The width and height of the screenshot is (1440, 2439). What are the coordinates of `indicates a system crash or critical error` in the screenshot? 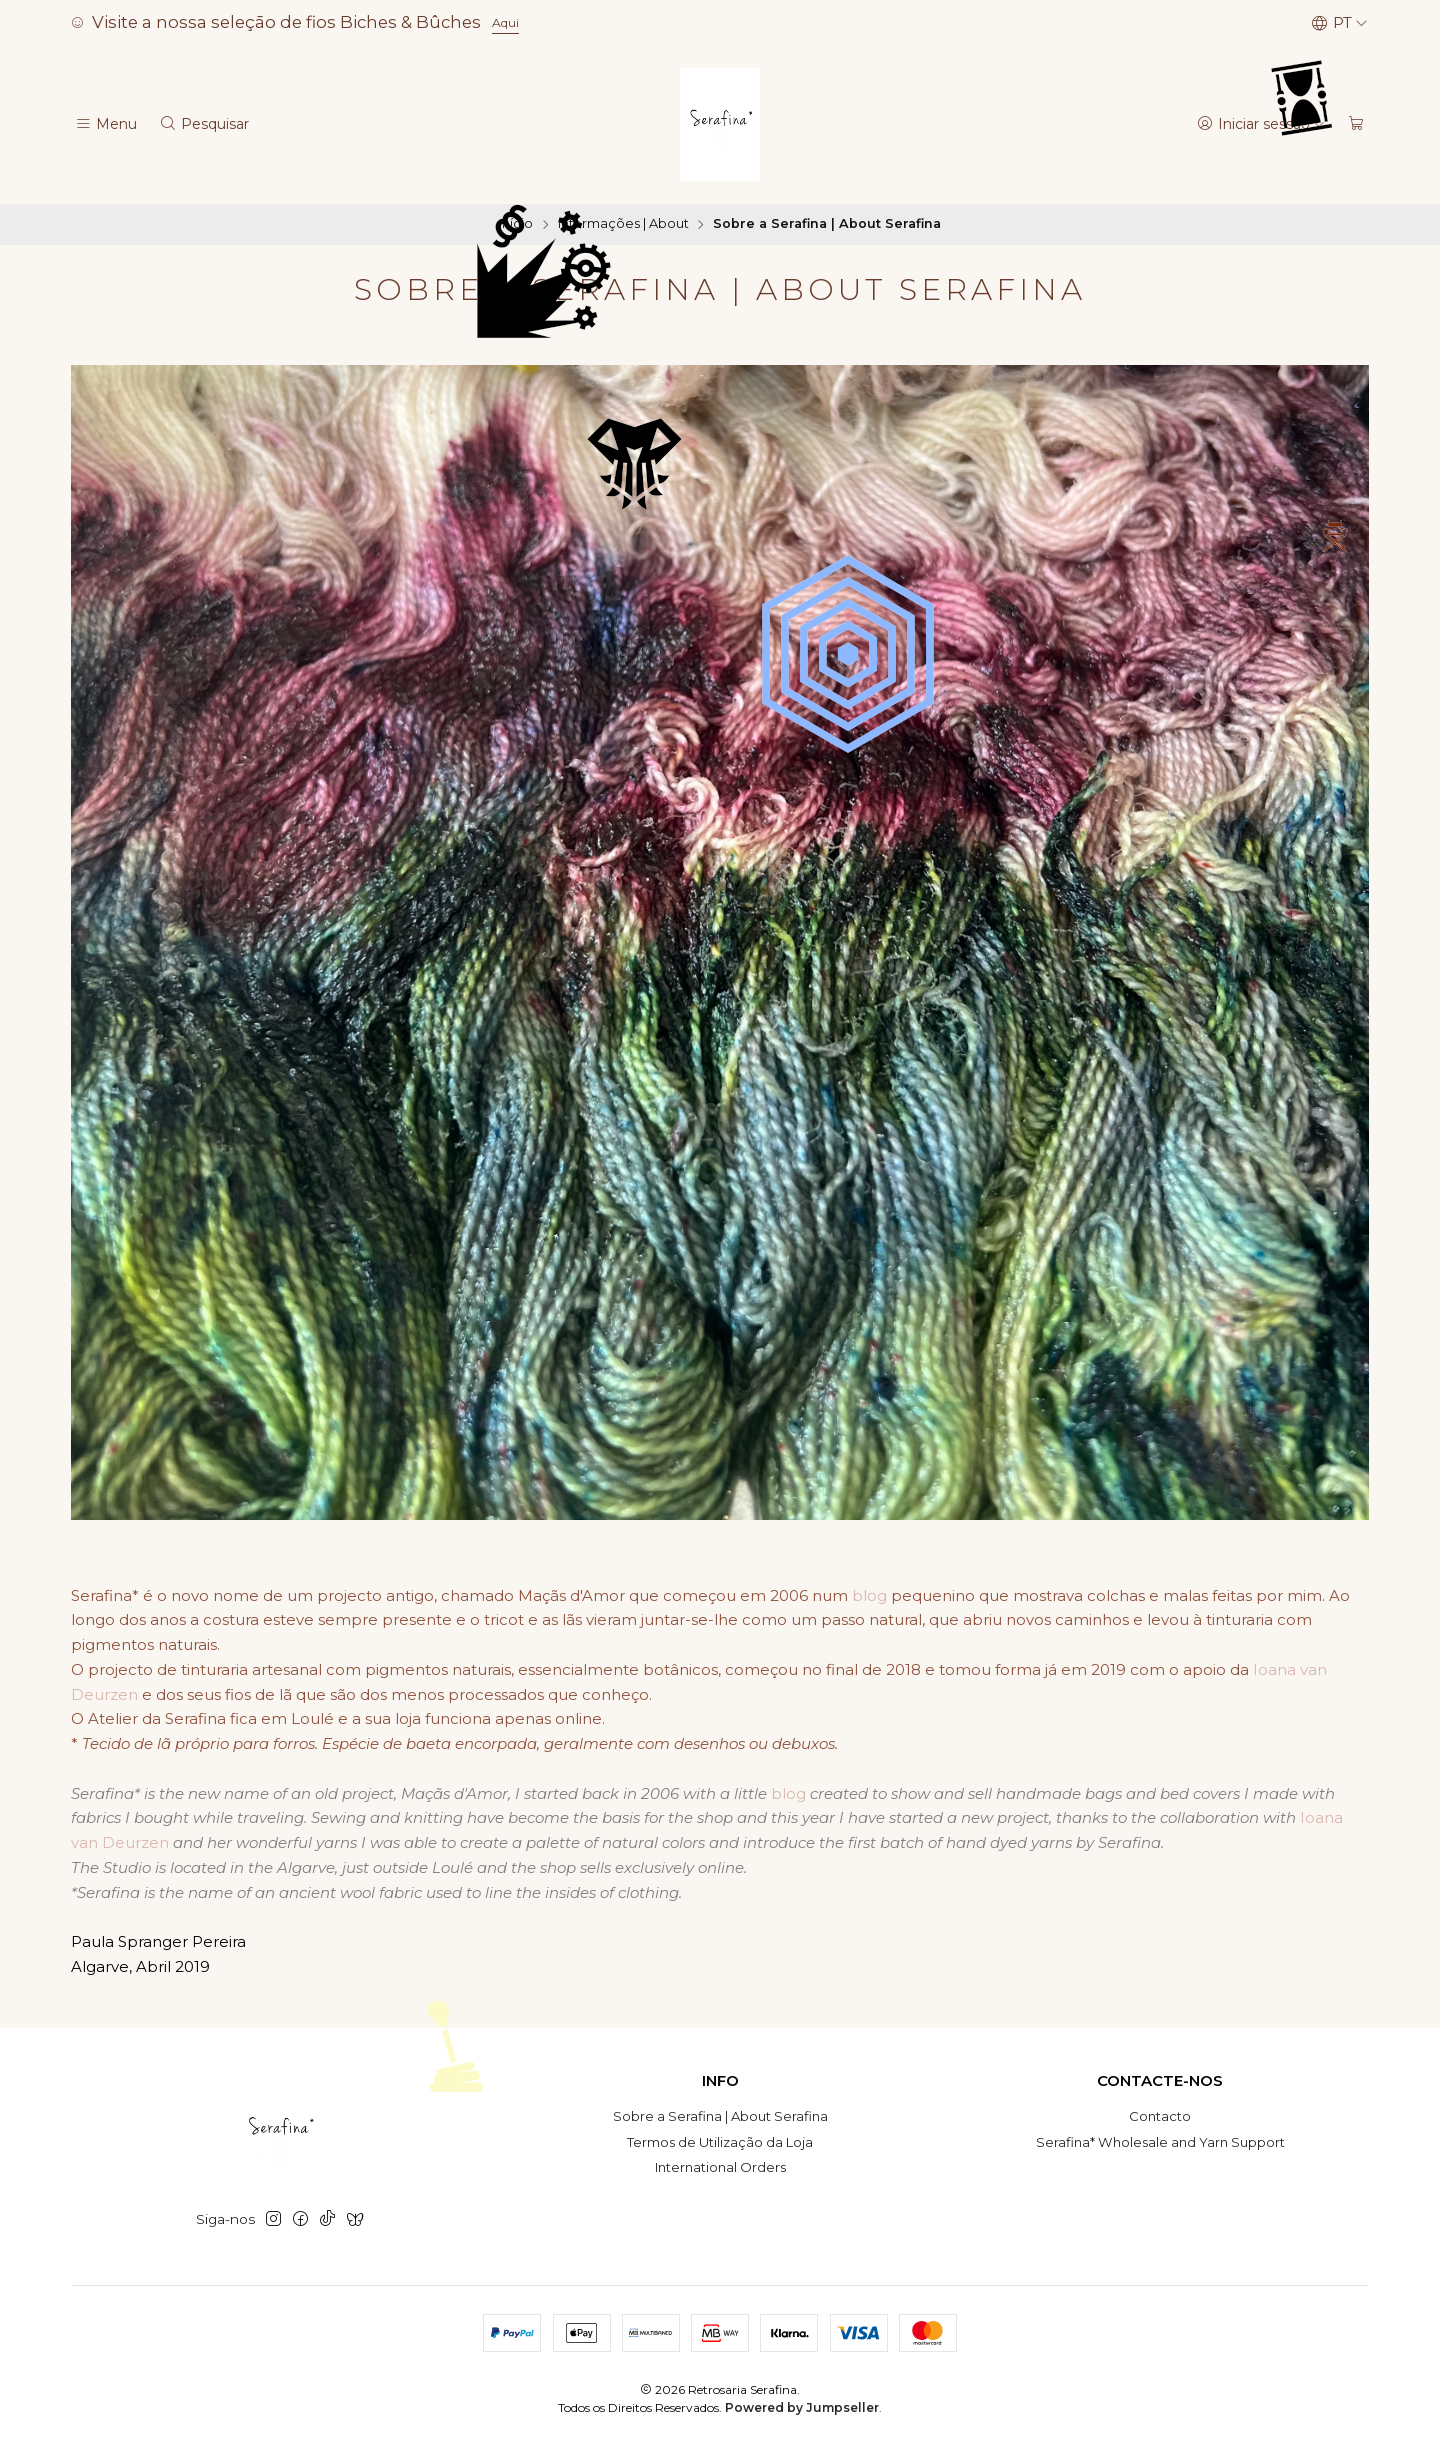 It's located at (544, 269).